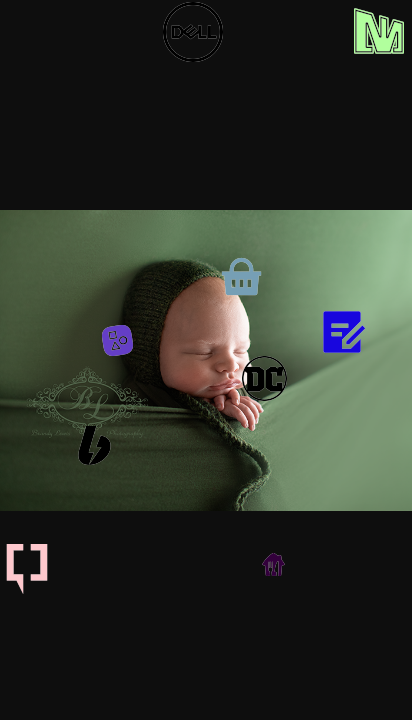 The width and height of the screenshot is (412, 720). Describe the element at coordinates (379, 31) in the screenshot. I see `visit the AlliedModders community website` at that location.